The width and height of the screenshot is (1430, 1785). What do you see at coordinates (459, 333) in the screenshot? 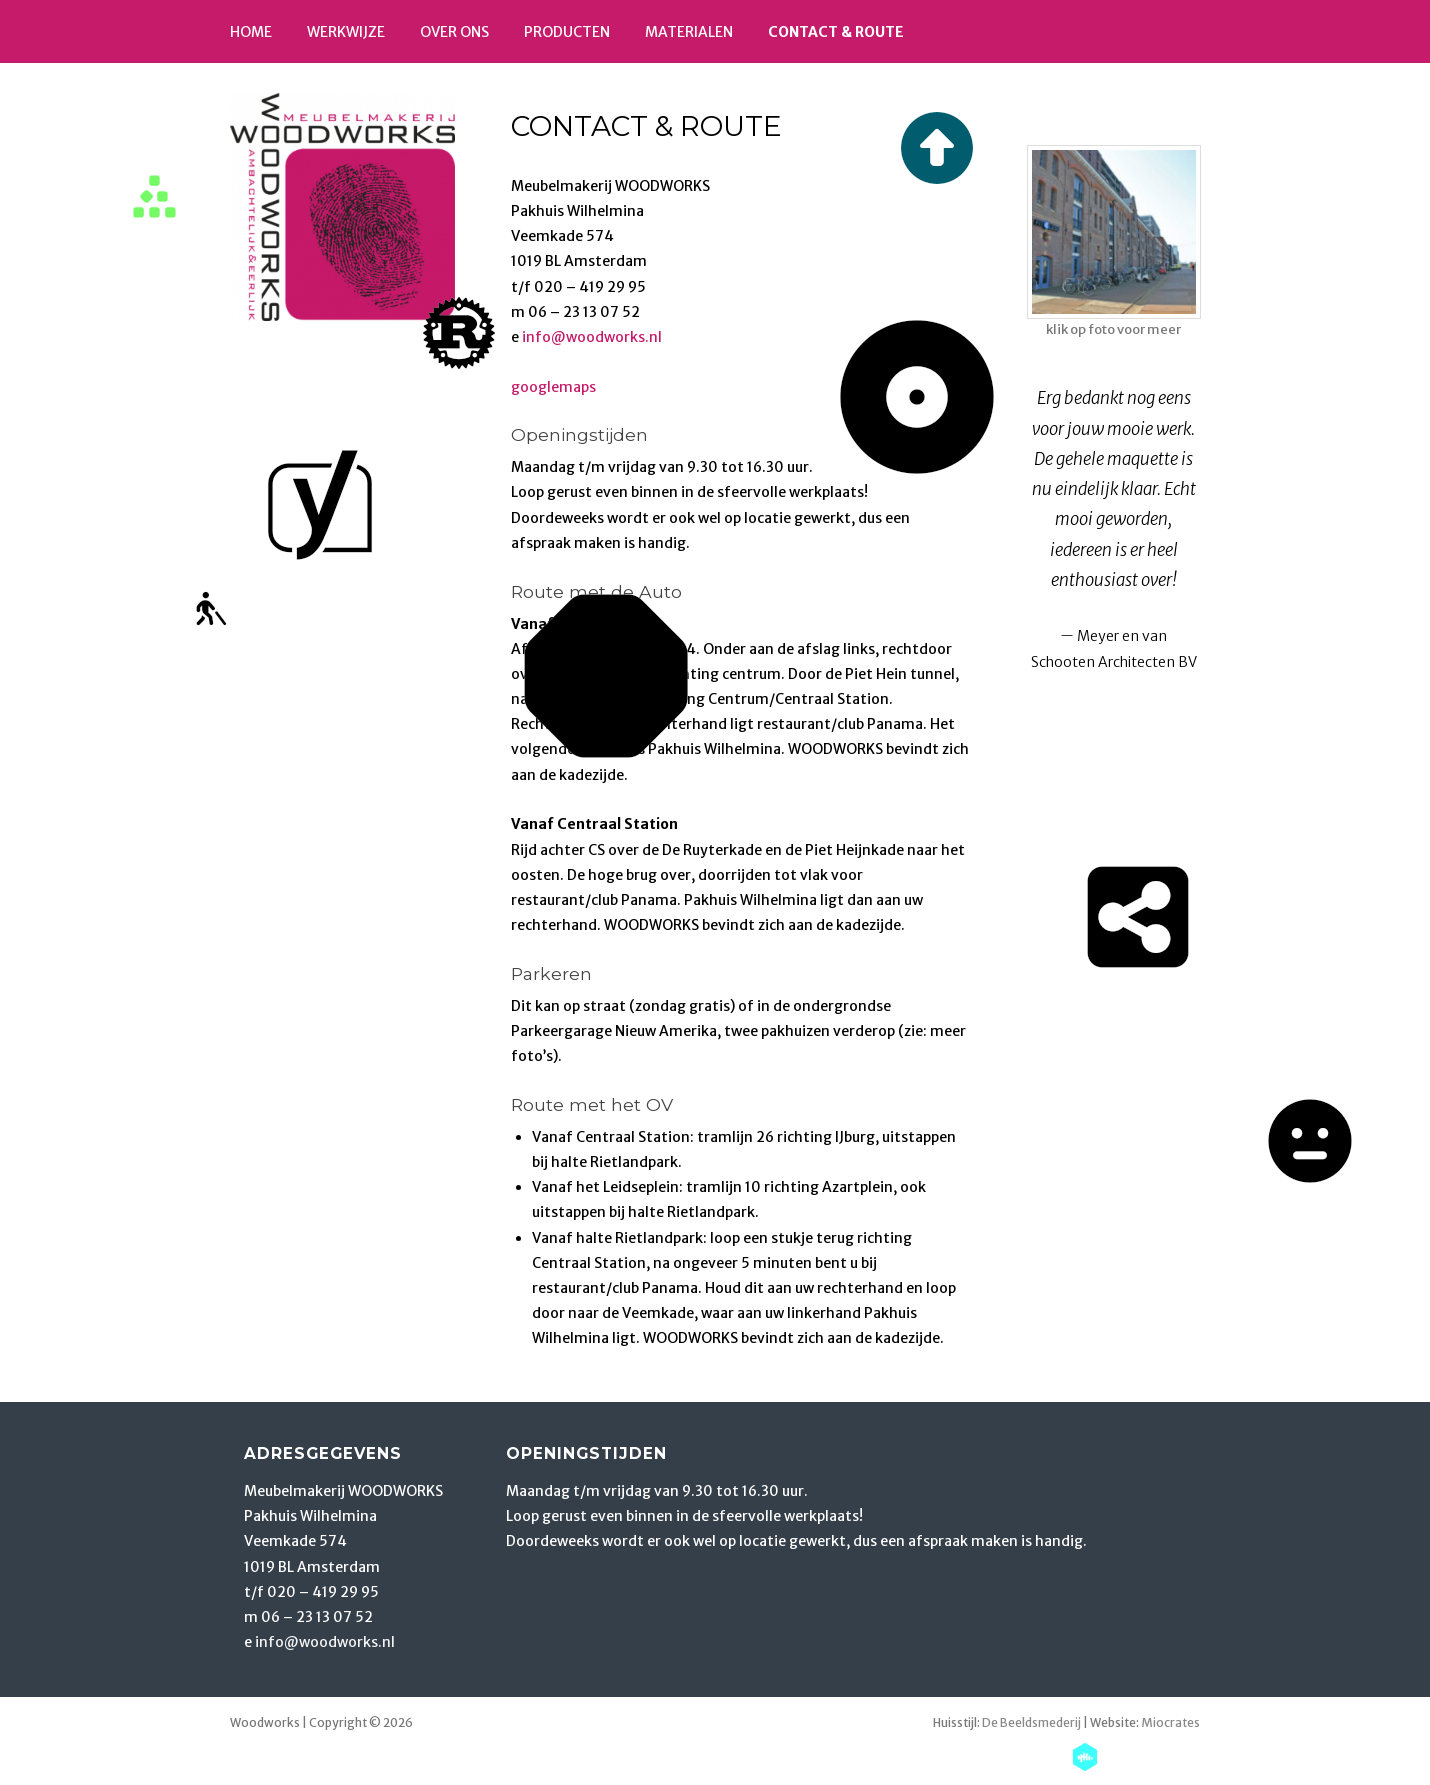
I see `rust programming language logo` at bounding box center [459, 333].